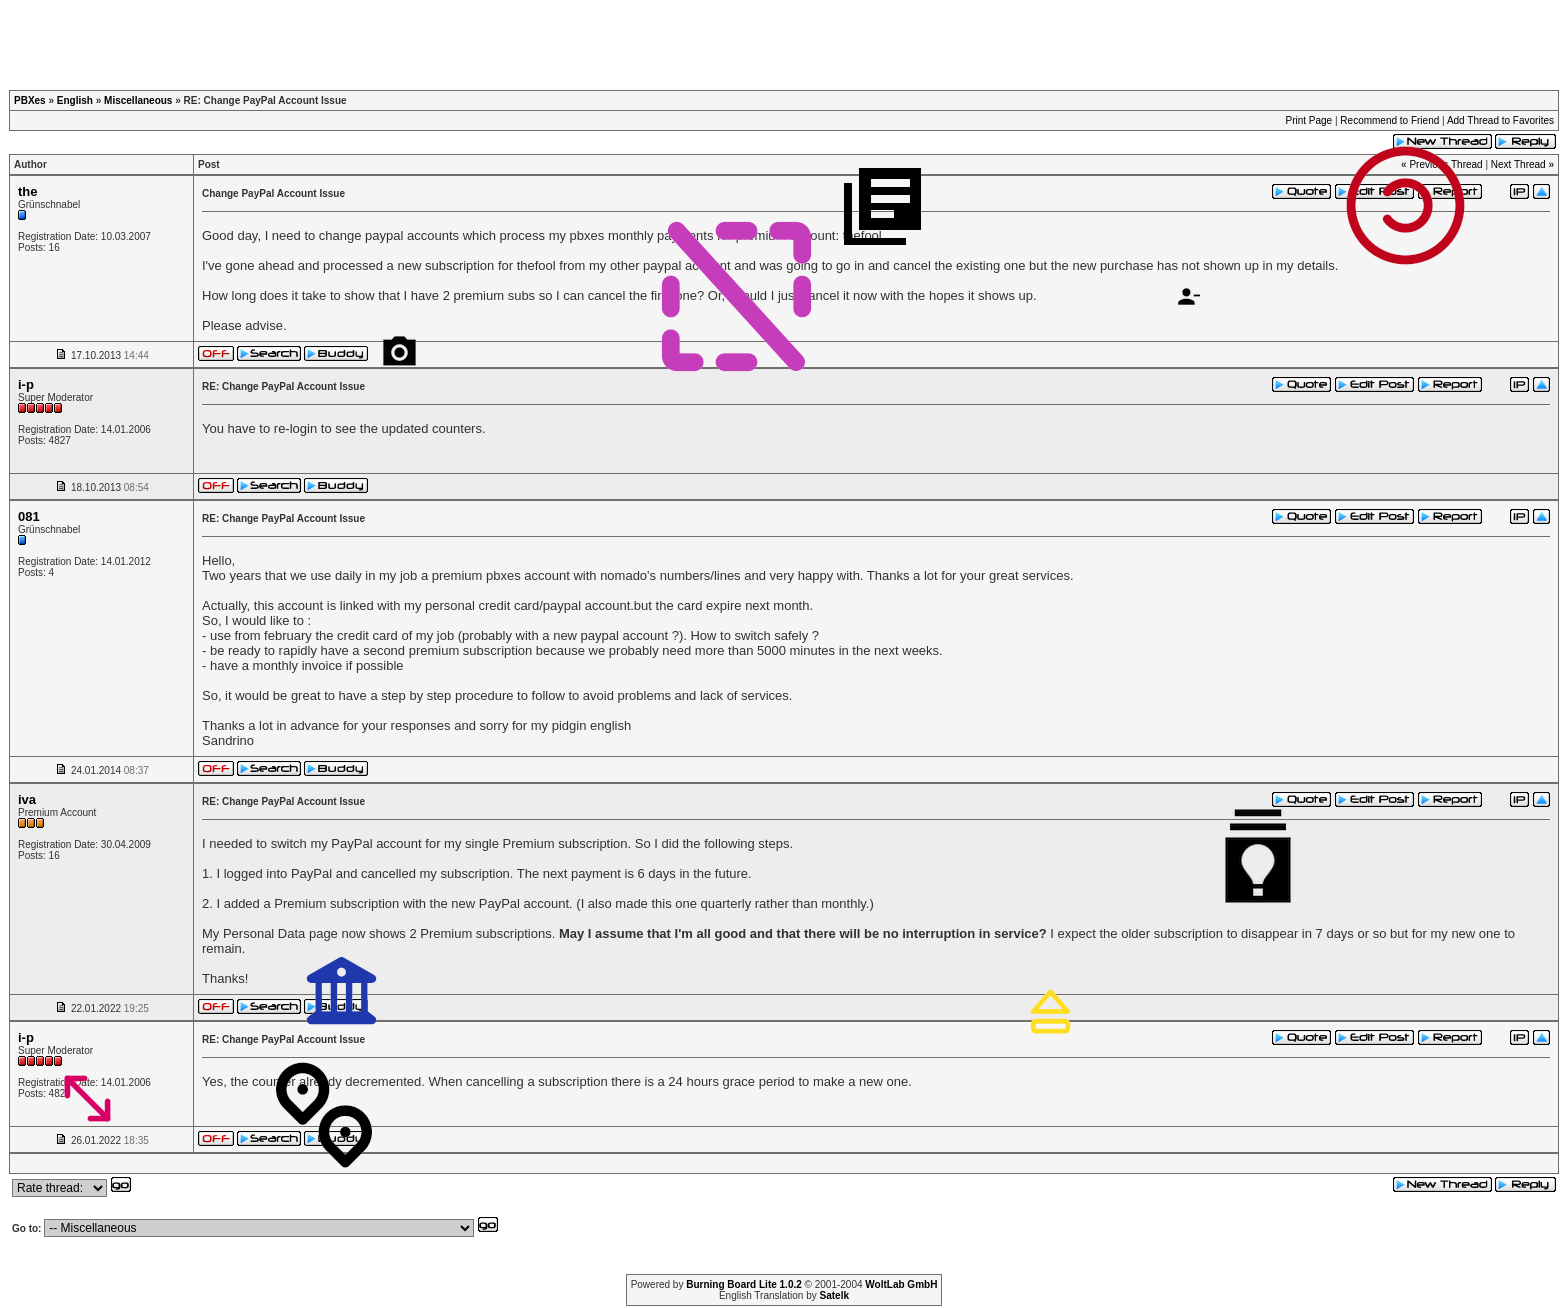  I want to click on open camera to take a photo, so click(399, 352).